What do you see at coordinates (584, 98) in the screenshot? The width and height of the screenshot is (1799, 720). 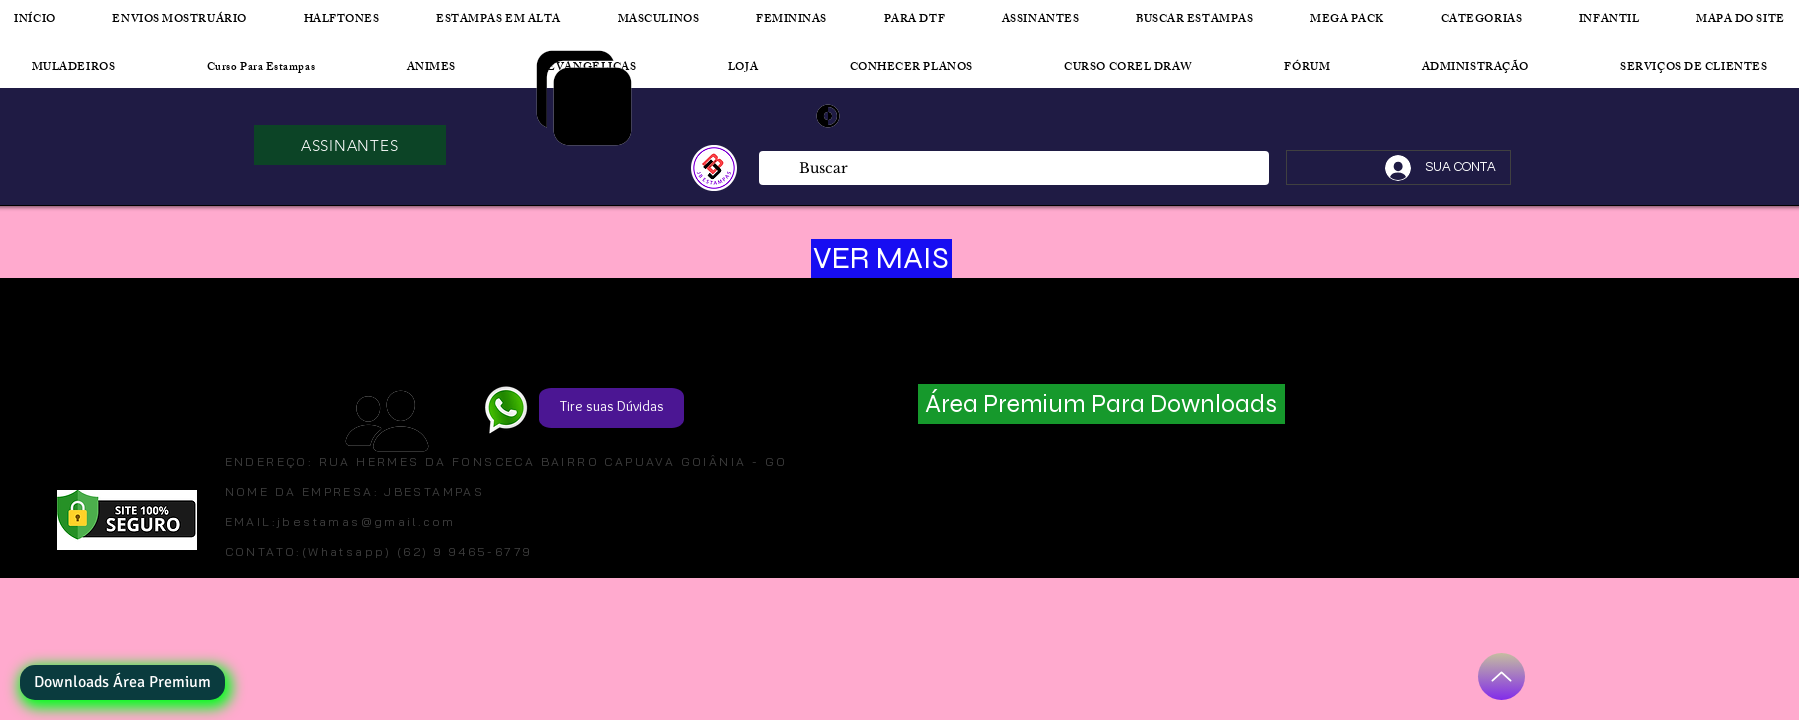 I see `copy to clipboard` at bounding box center [584, 98].